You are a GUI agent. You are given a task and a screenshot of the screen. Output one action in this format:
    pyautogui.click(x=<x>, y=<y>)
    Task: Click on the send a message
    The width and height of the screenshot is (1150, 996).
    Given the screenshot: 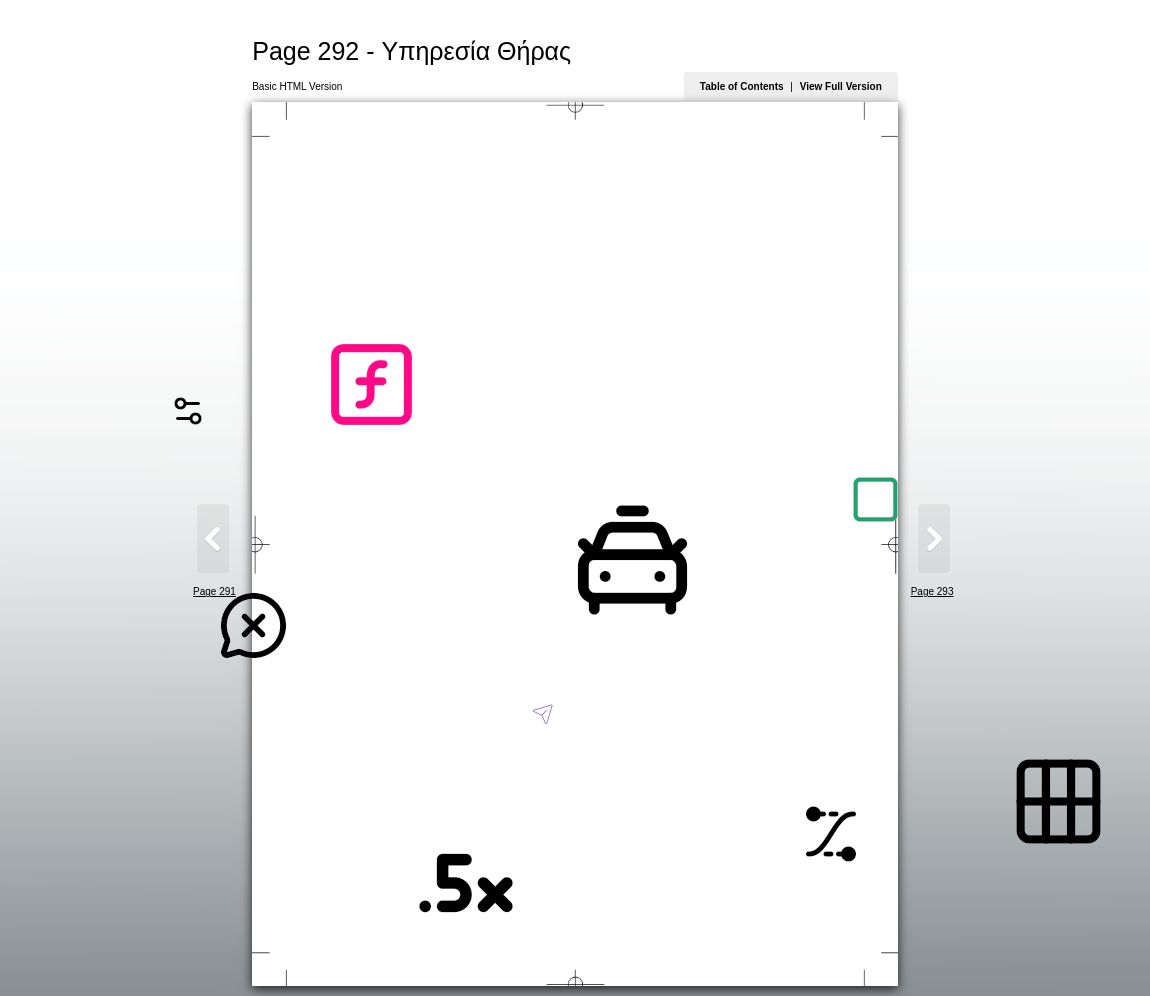 What is the action you would take?
    pyautogui.click(x=543, y=713)
    